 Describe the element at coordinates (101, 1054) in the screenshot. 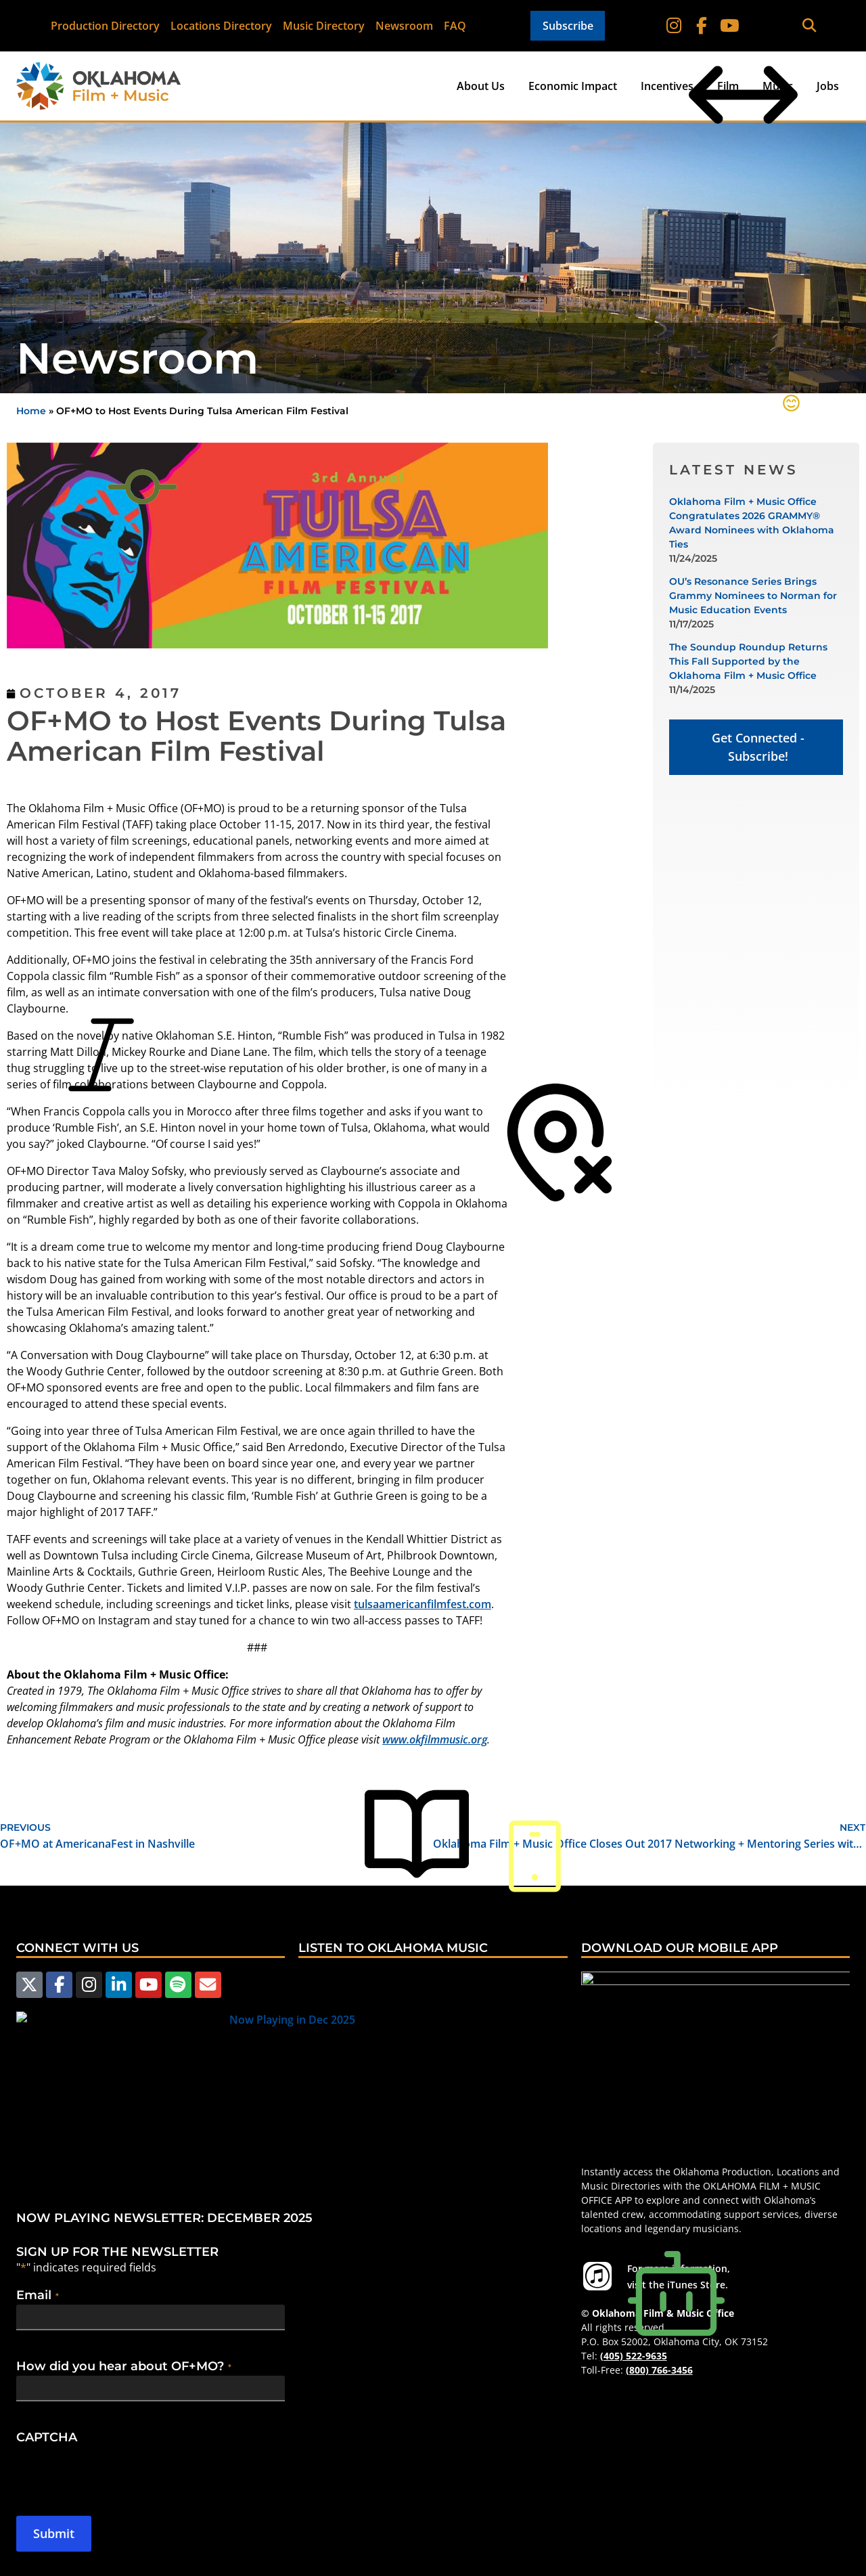

I see `apply italic formatting to selected text` at that location.